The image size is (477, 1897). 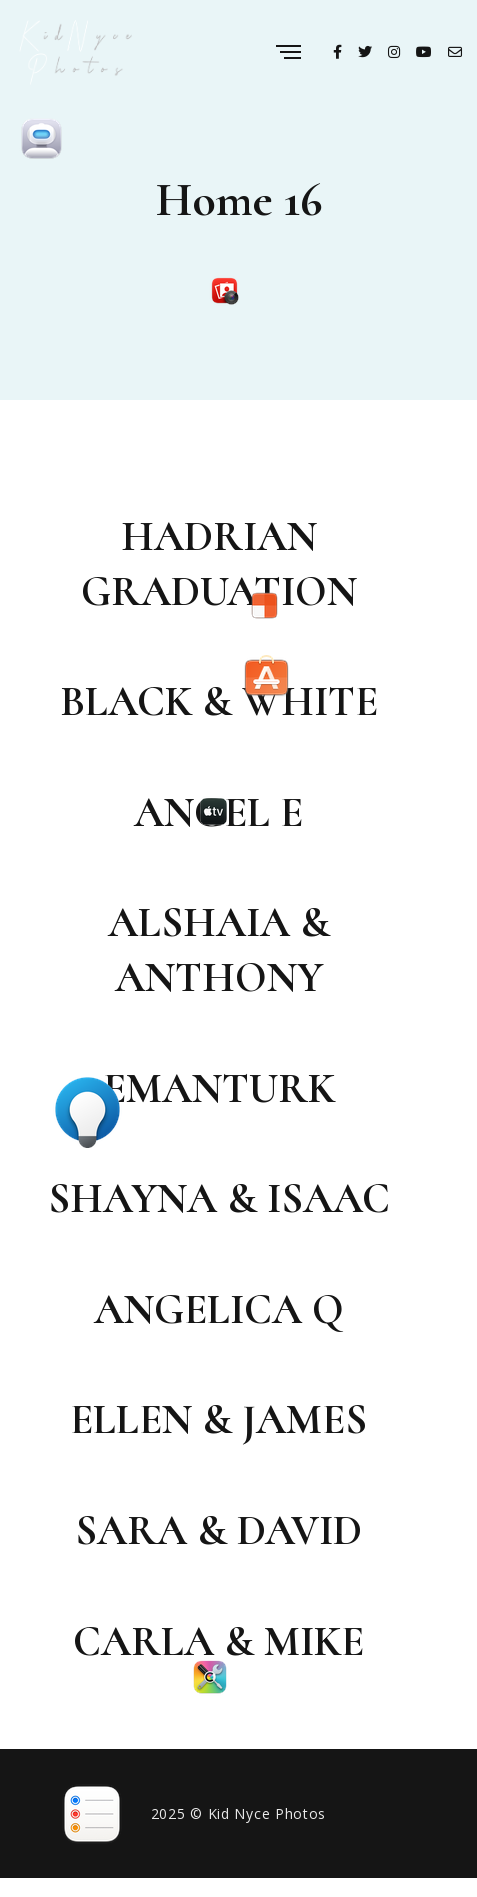 What do you see at coordinates (224, 290) in the screenshot?
I see `open Photo Booth app` at bounding box center [224, 290].